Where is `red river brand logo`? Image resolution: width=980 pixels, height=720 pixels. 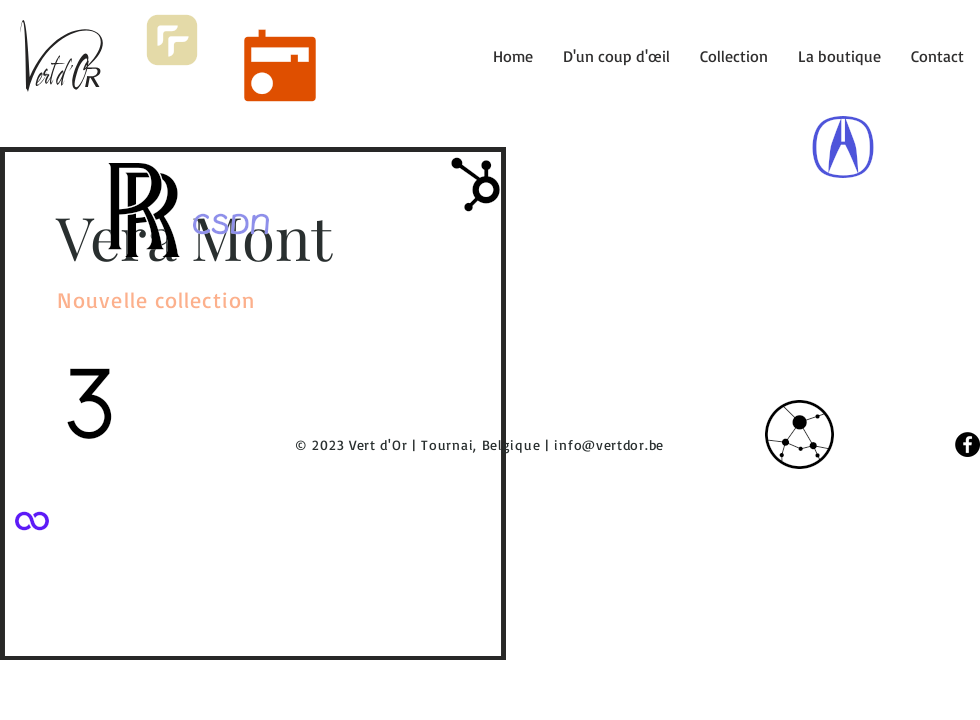 red river brand logo is located at coordinates (172, 40).